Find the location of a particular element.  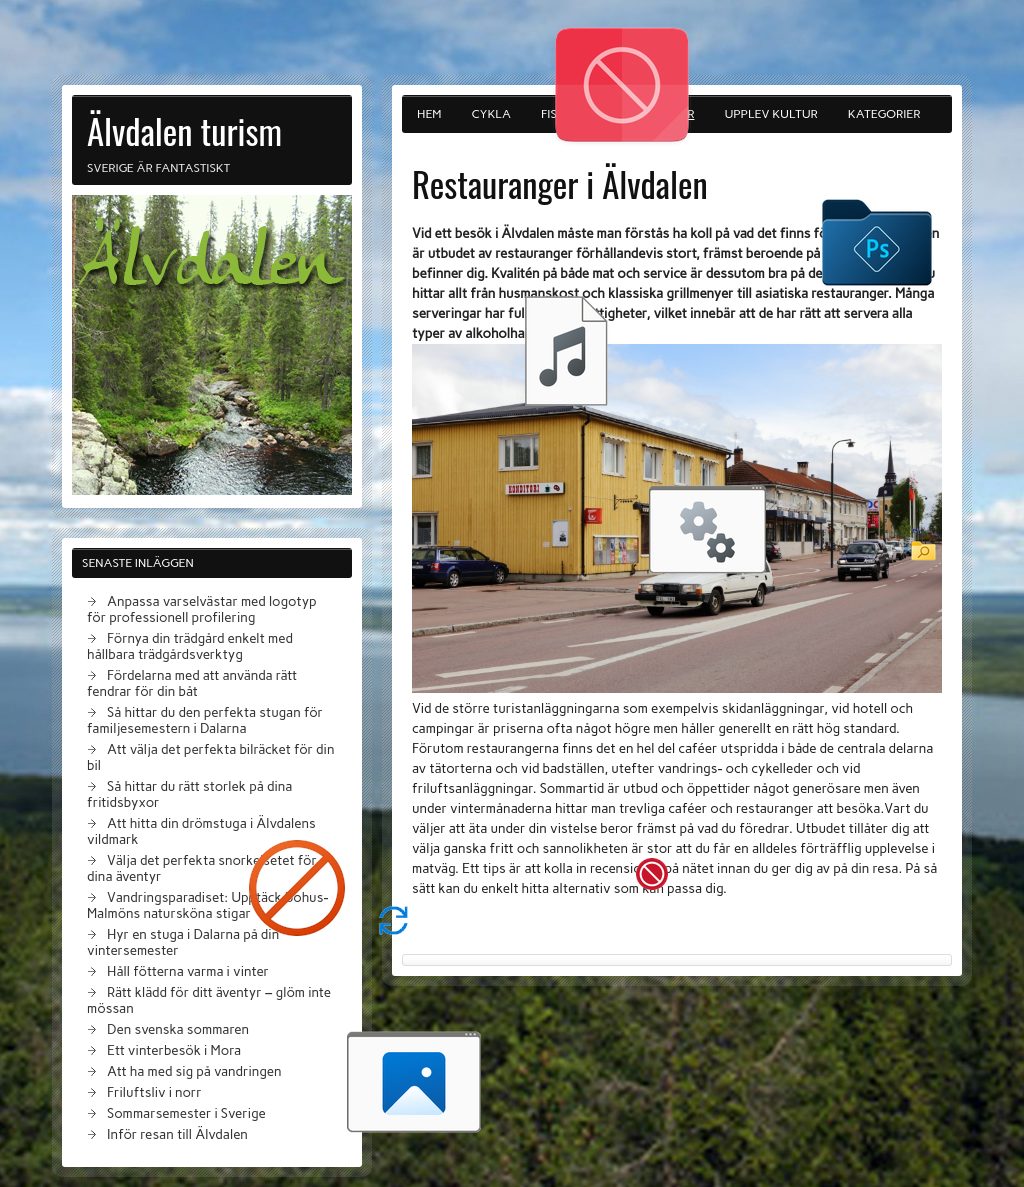

run an executable program or application is located at coordinates (707, 529).